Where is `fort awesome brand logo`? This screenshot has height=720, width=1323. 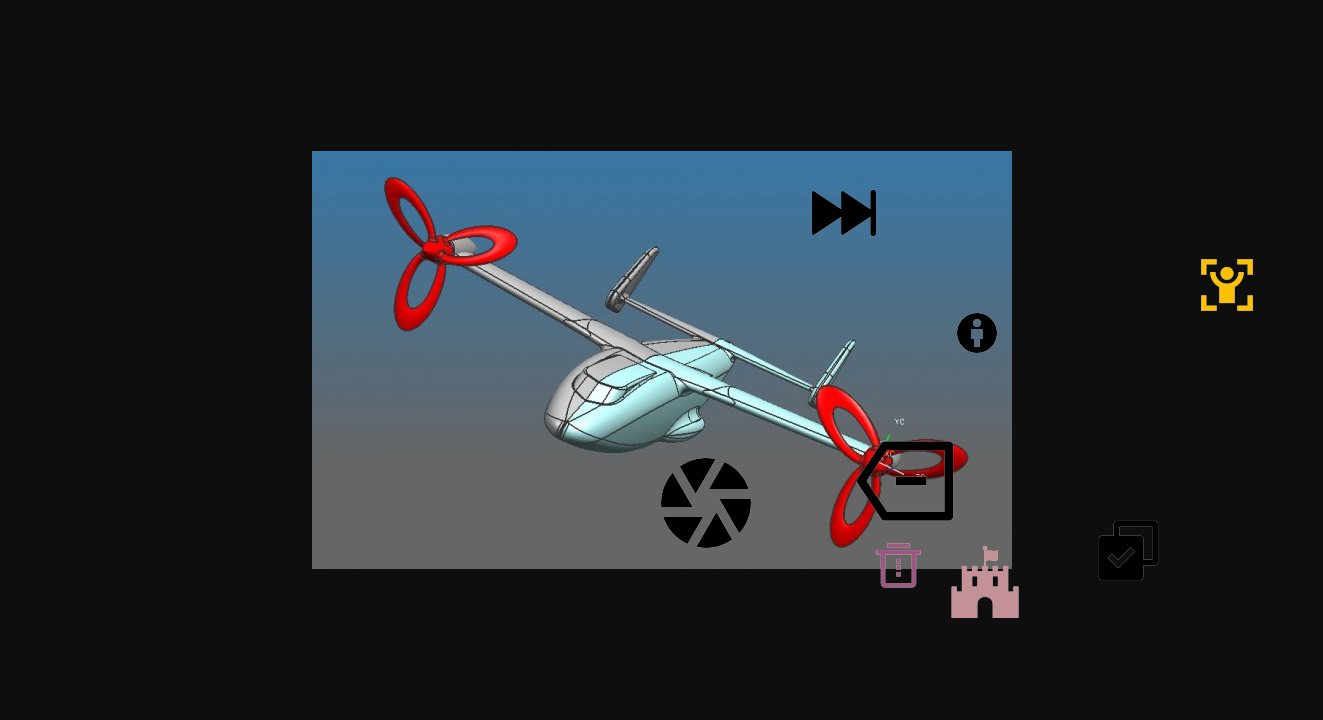
fort awesome brand logo is located at coordinates (985, 582).